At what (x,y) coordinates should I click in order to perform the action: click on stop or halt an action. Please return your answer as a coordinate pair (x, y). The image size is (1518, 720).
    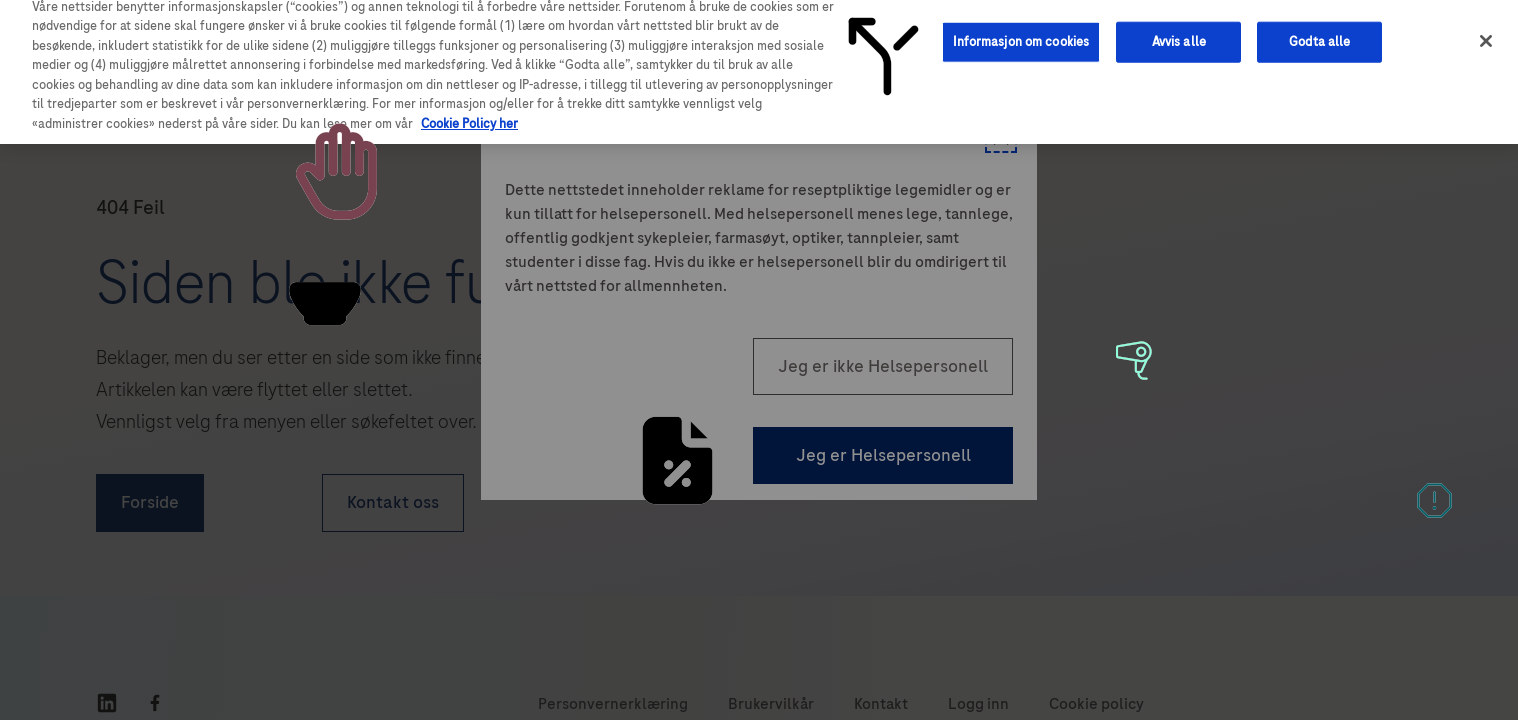
    Looking at the image, I should click on (337, 171).